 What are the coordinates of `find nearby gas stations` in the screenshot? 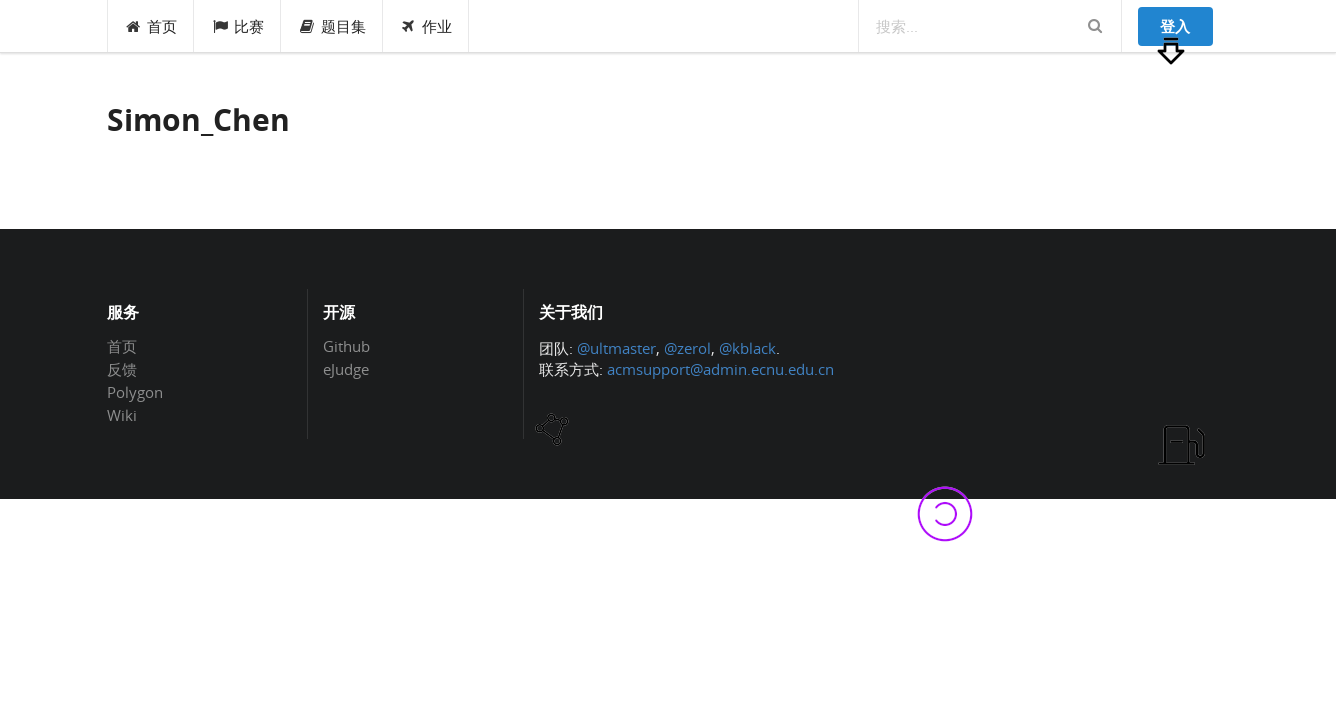 It's located at (1180, 445).